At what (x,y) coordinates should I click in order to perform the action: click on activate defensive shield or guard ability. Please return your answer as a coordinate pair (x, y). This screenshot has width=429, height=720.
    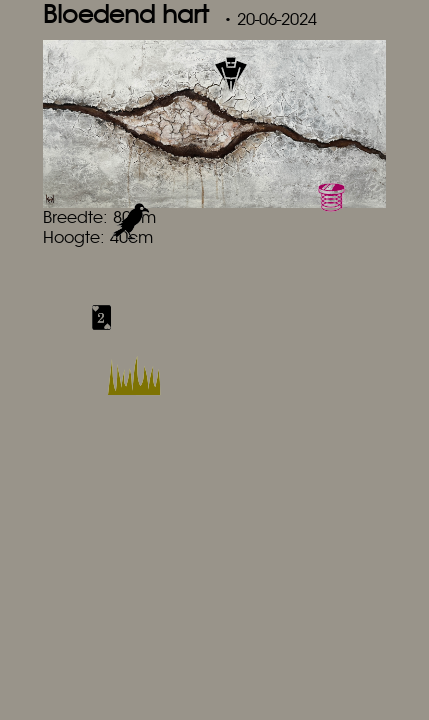
    Looking at the image, I should click on (231, 75).